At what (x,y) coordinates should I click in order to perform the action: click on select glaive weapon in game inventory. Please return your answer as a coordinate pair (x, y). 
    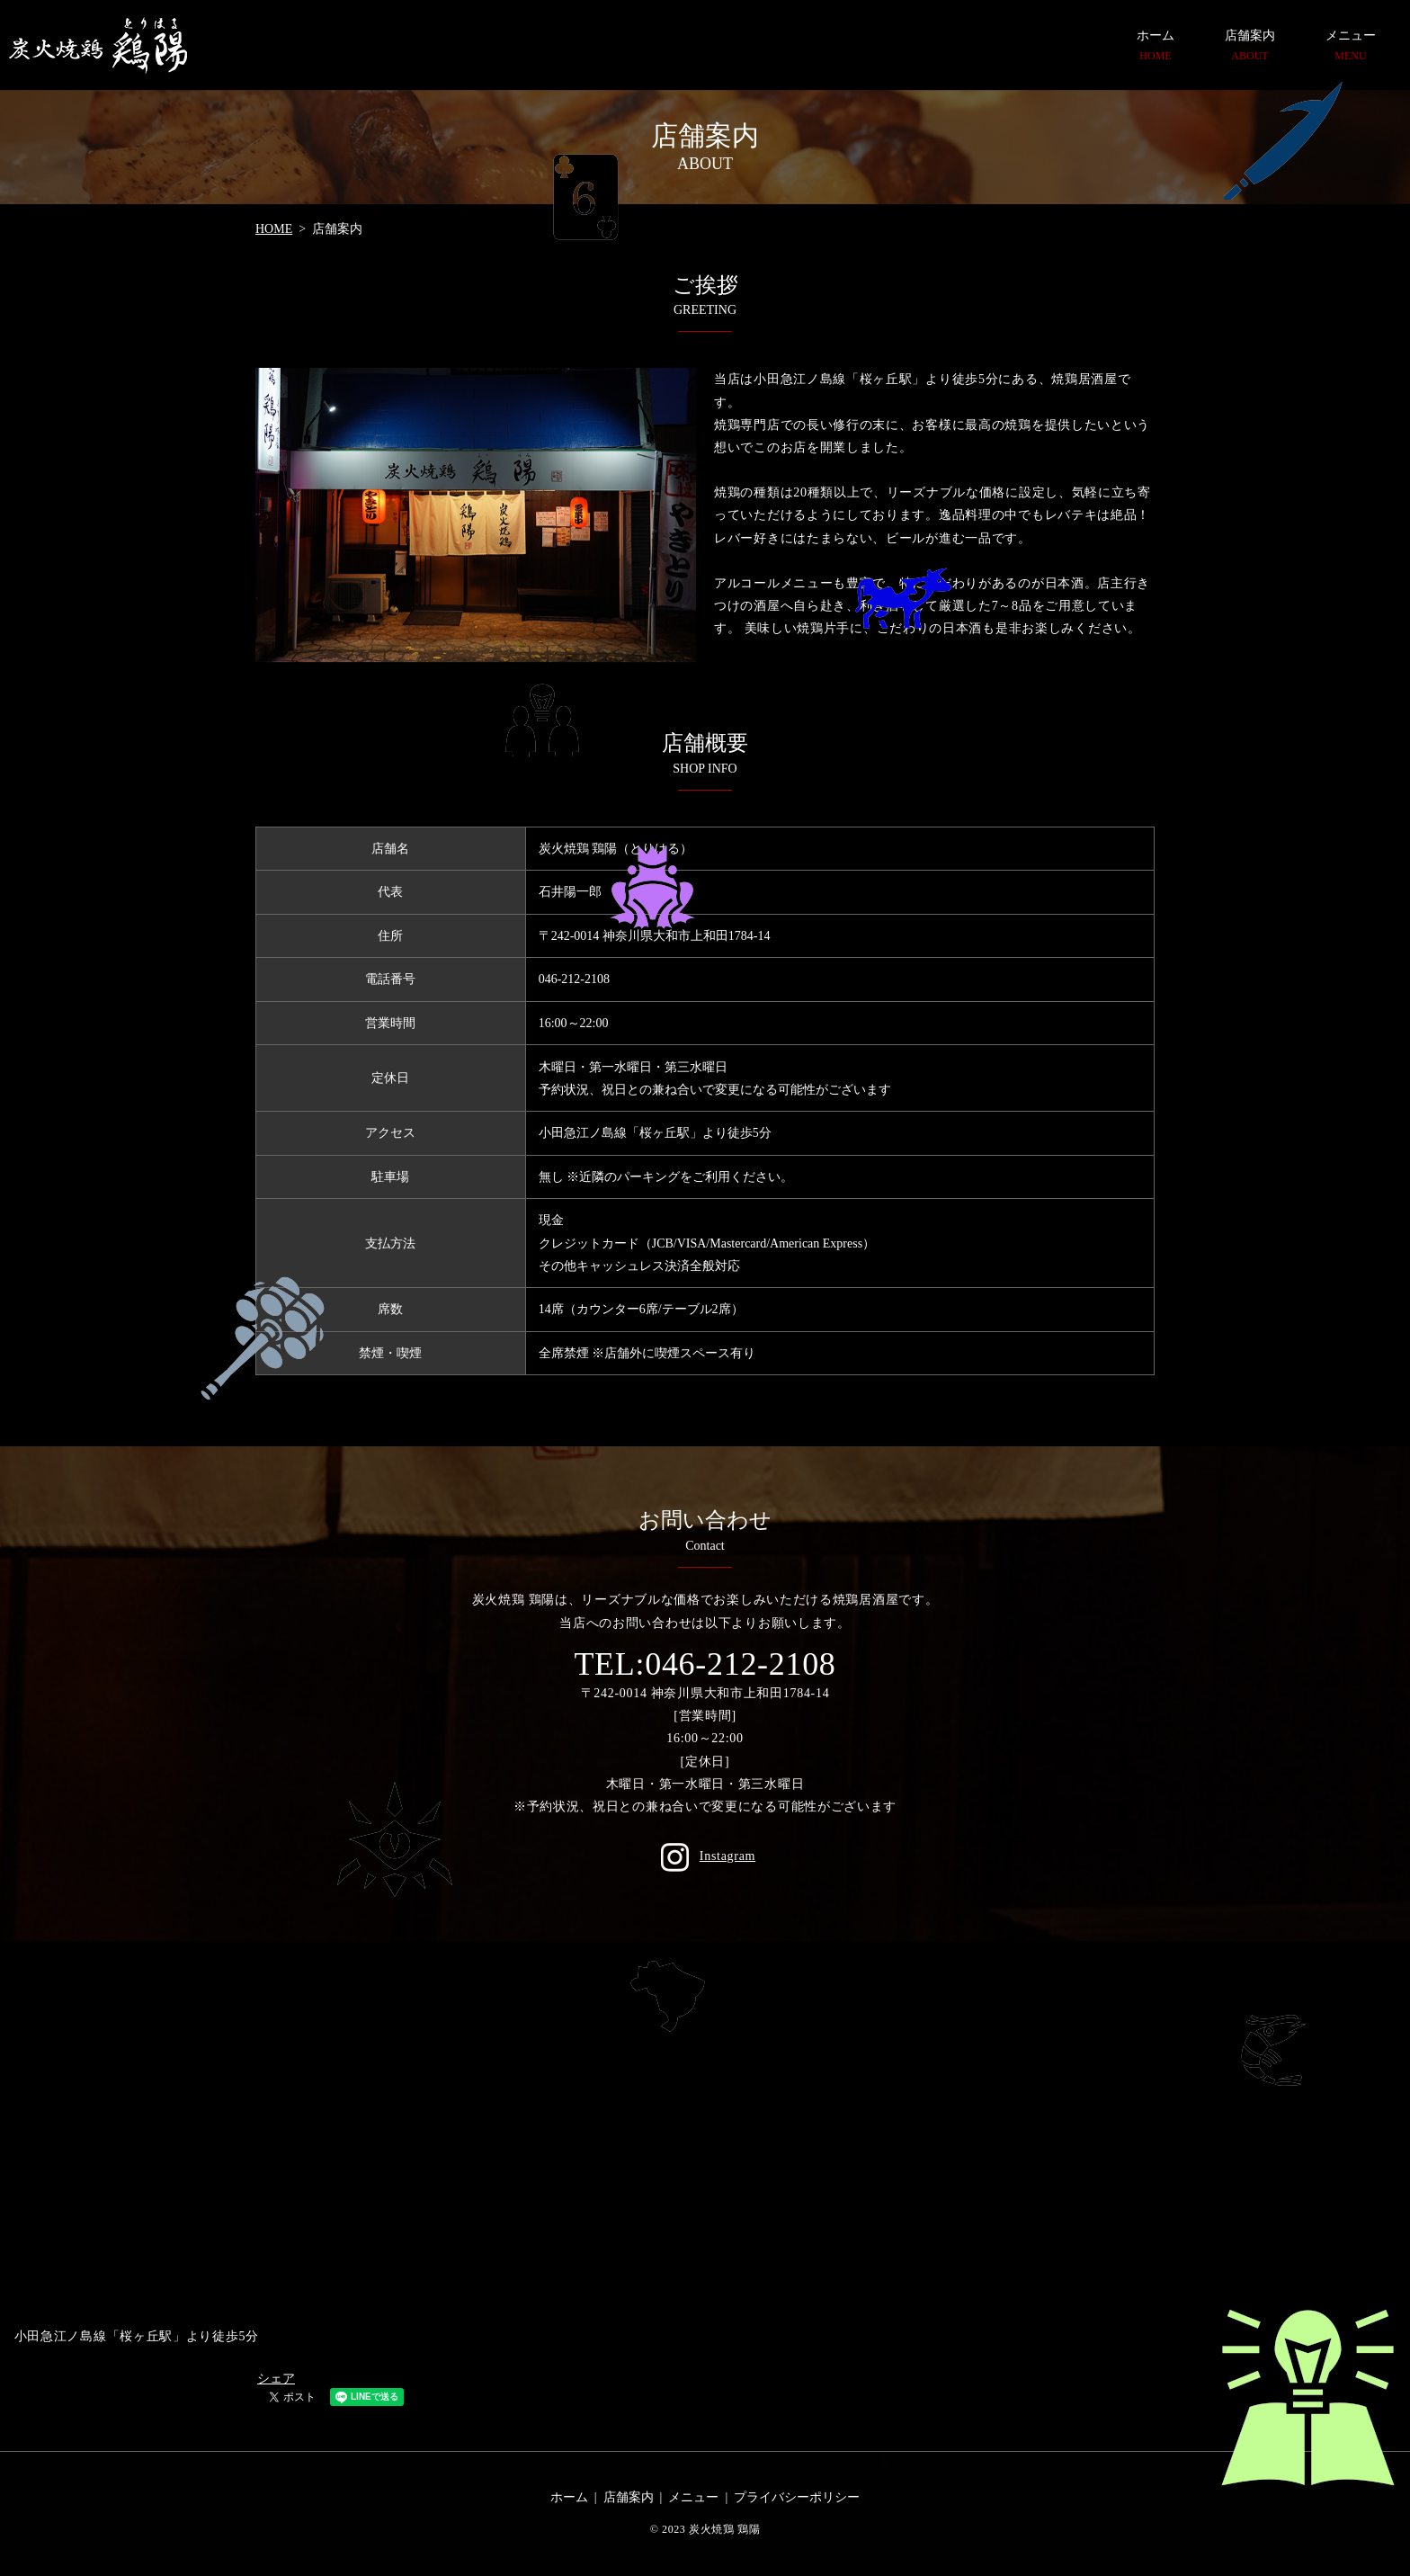
    Looking at the image, I should click on (1283, 139).